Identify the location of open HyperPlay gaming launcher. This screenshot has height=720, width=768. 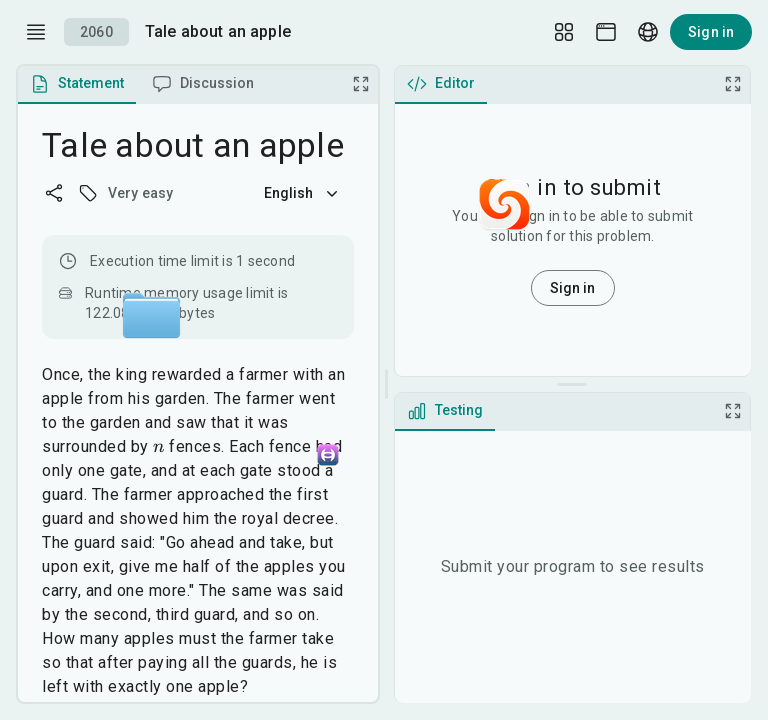
(328, 455).